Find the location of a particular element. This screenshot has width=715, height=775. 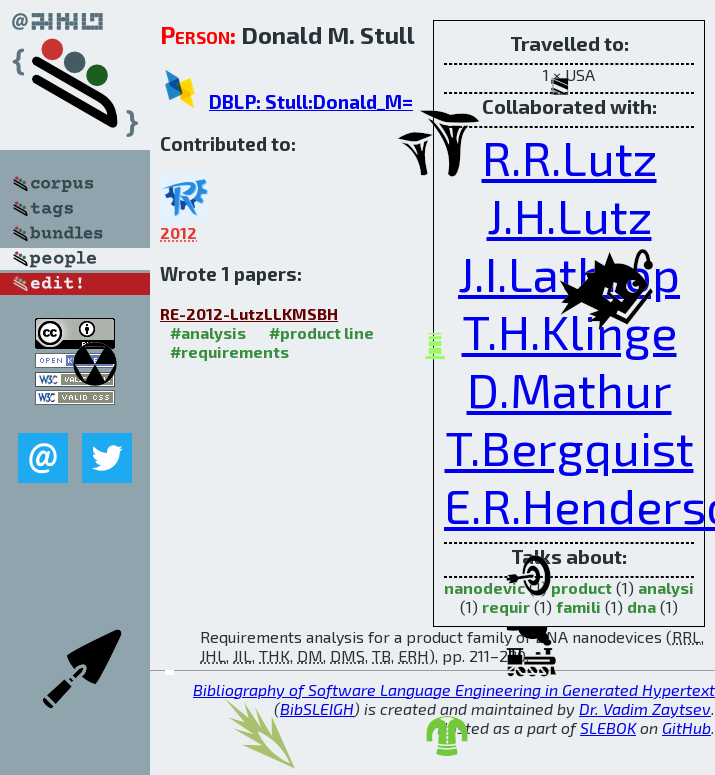

indicates armor or defensive equipment is located at coordinates (559, 86).